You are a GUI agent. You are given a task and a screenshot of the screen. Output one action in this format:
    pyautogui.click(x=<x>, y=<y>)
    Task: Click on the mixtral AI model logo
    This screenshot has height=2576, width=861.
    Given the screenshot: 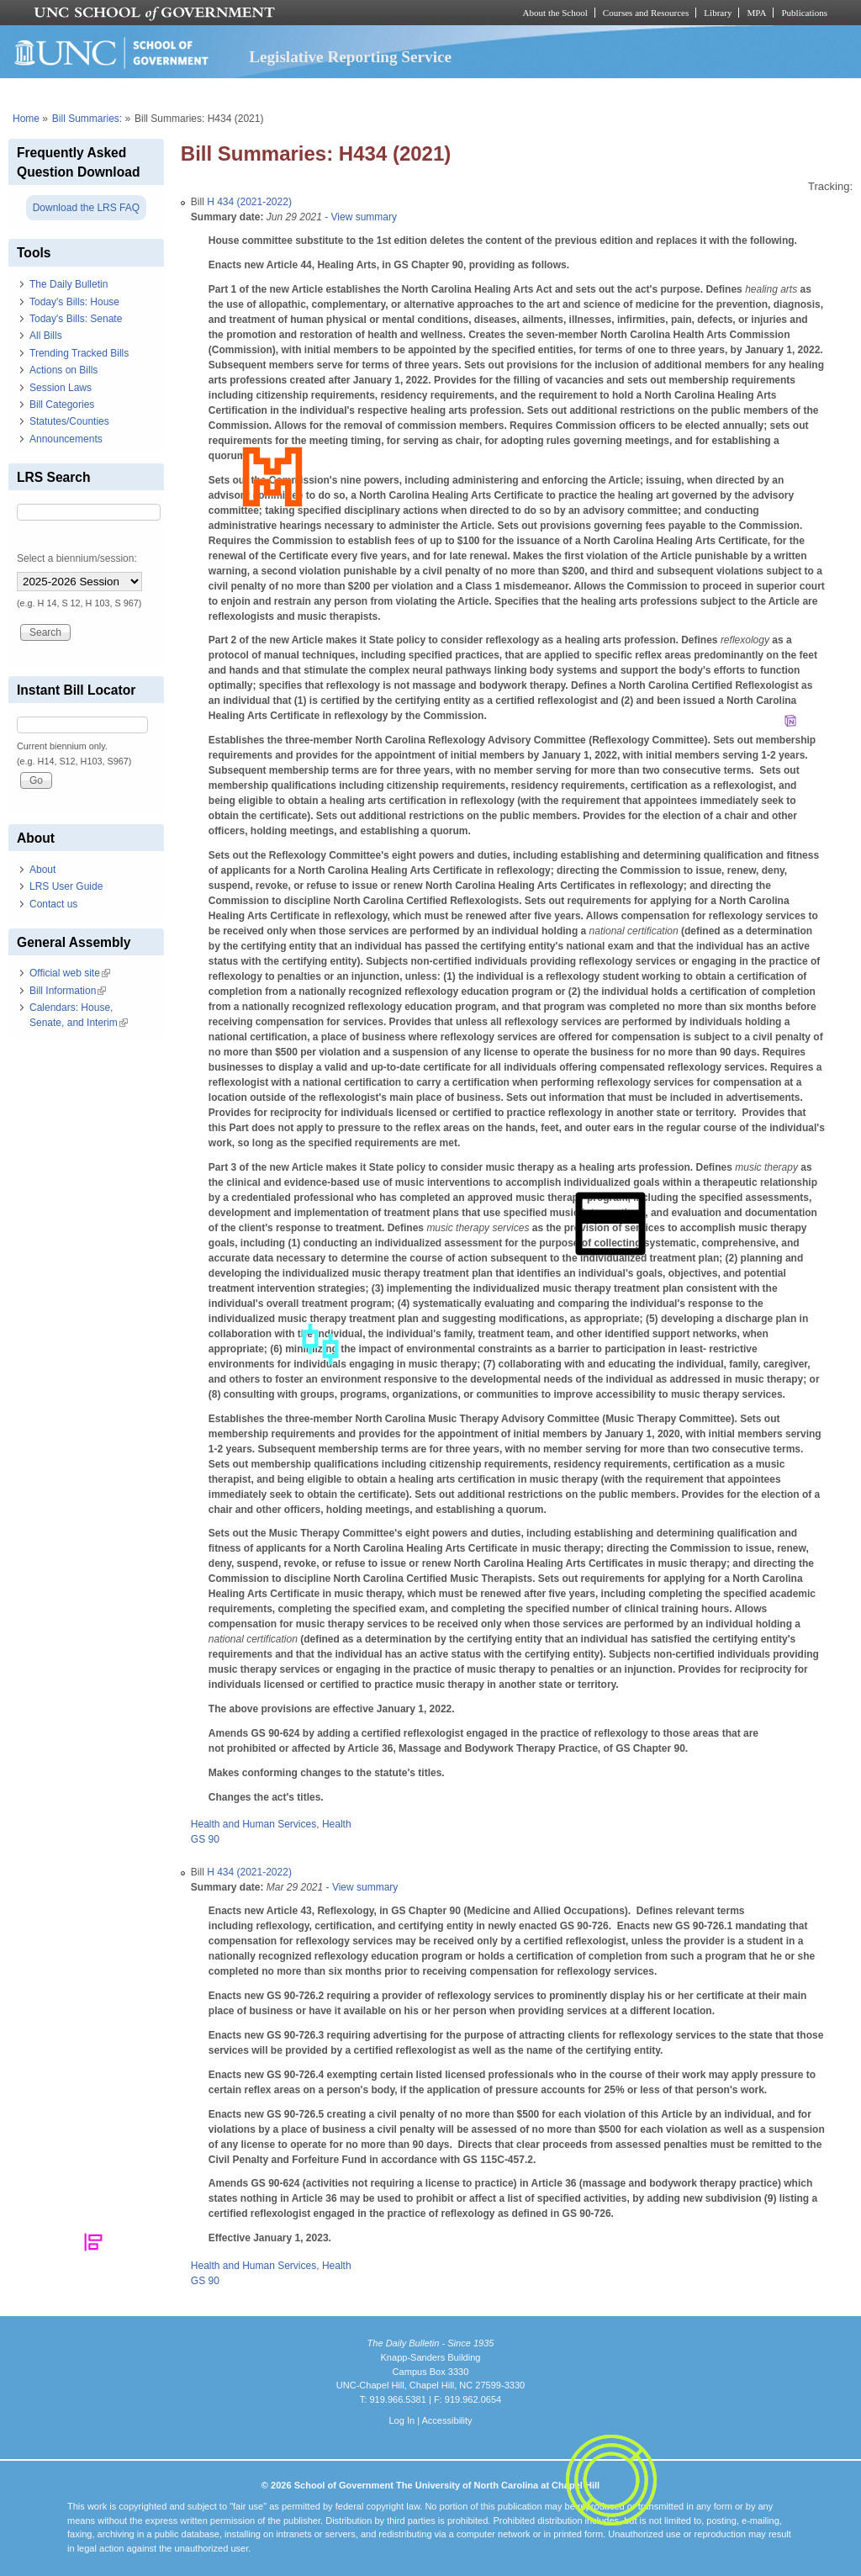 What is the action you would take?
    pyautogui.click(x=272, y=477)
    